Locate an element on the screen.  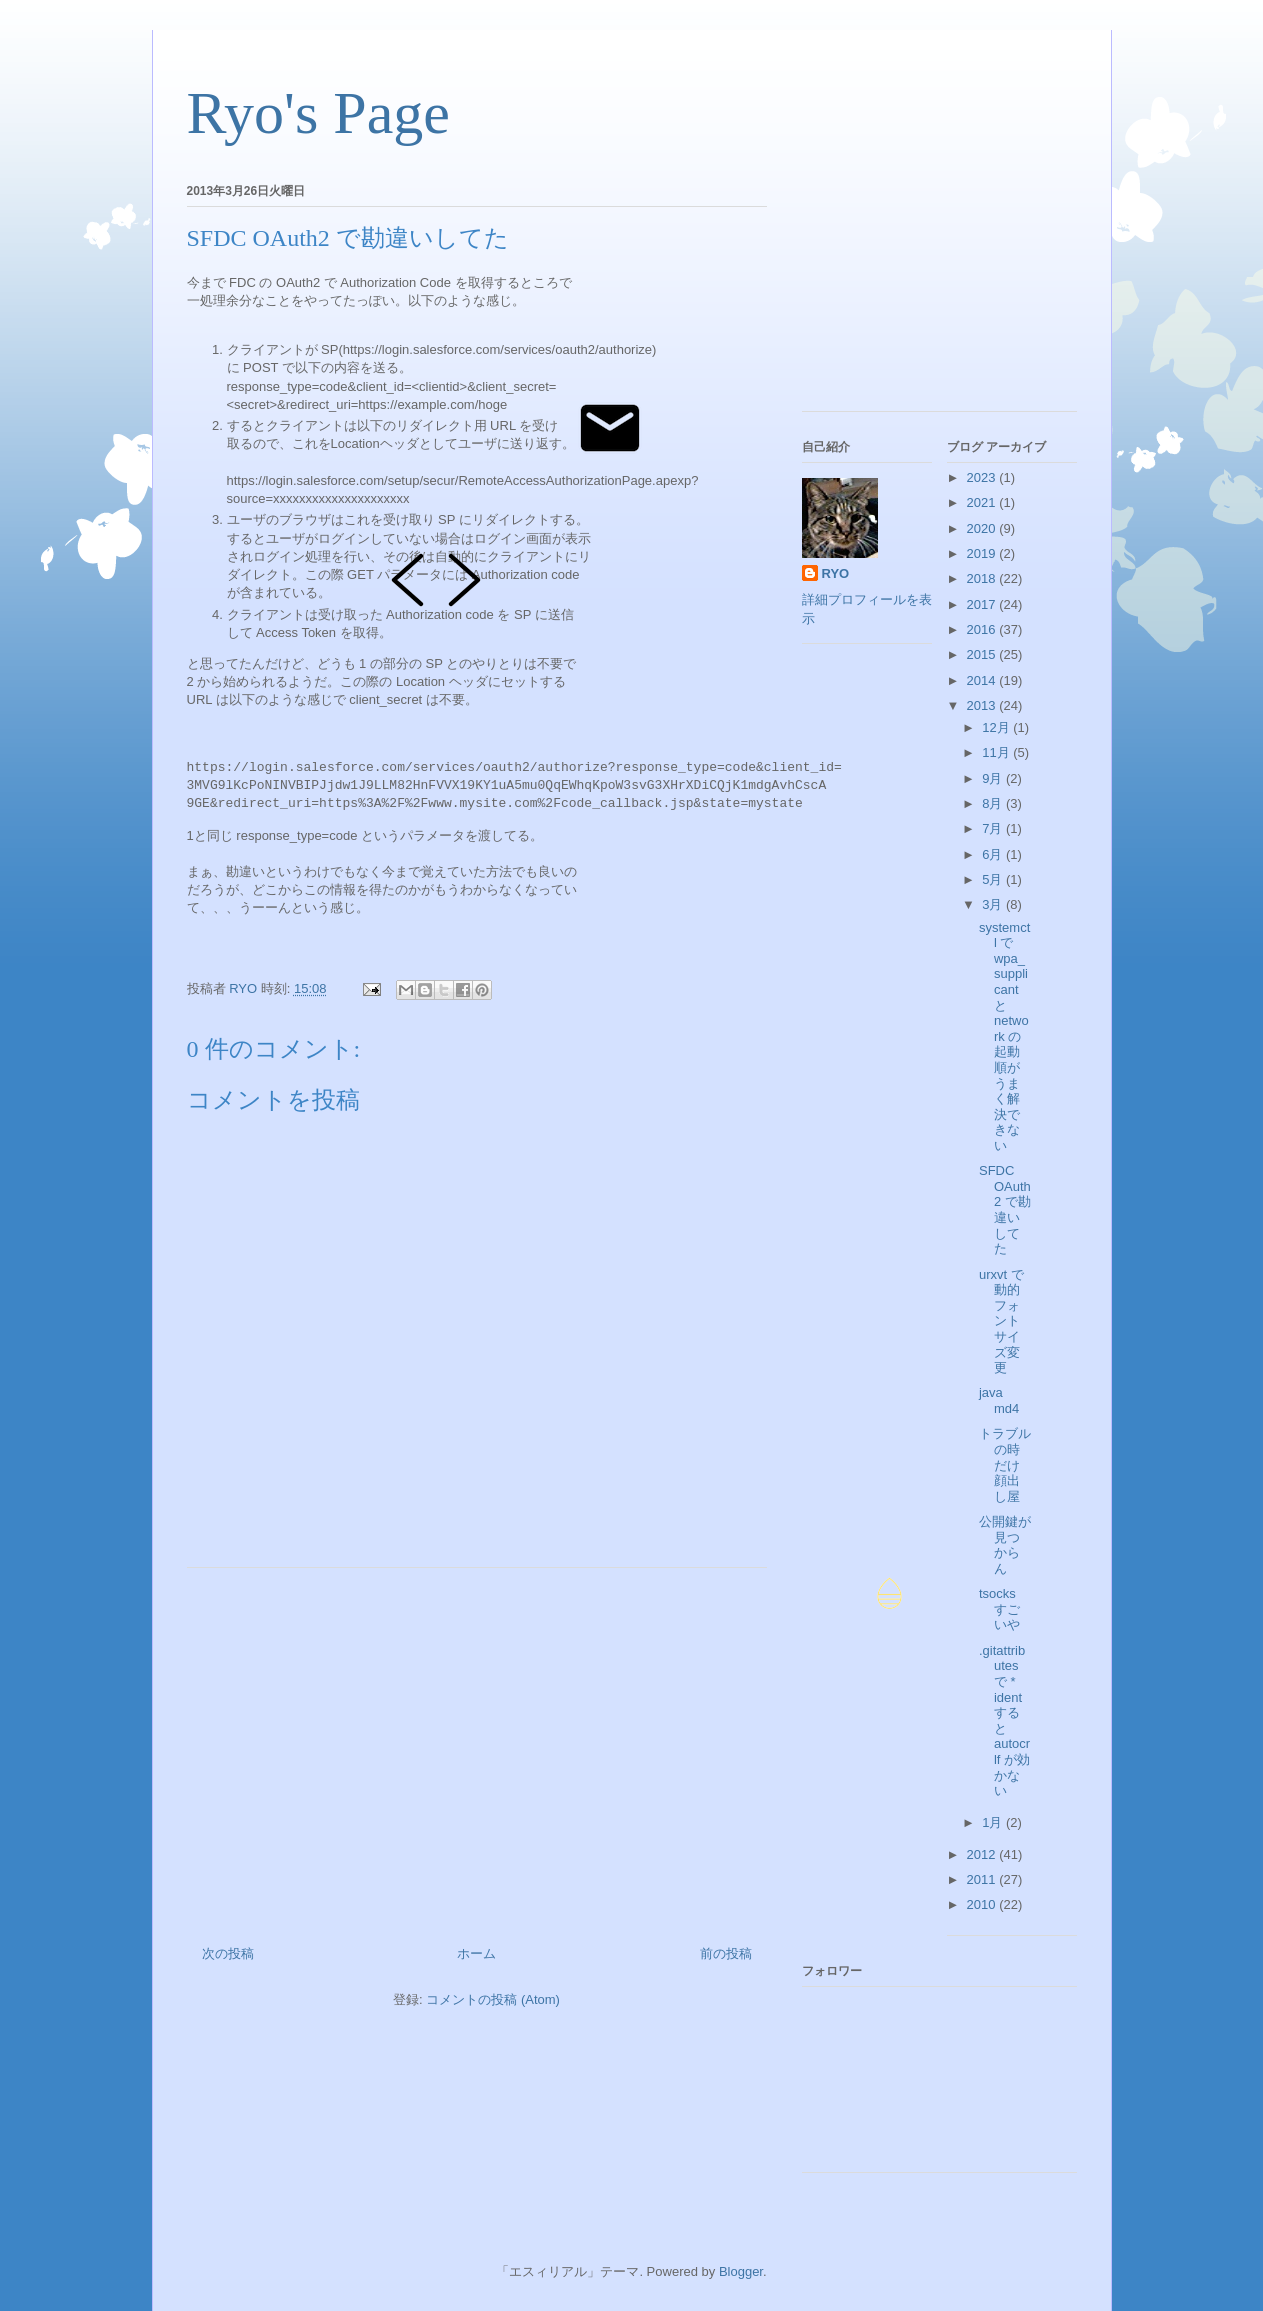
indicates partial fill level or liquid amount is located at coordinates (889, 1594).